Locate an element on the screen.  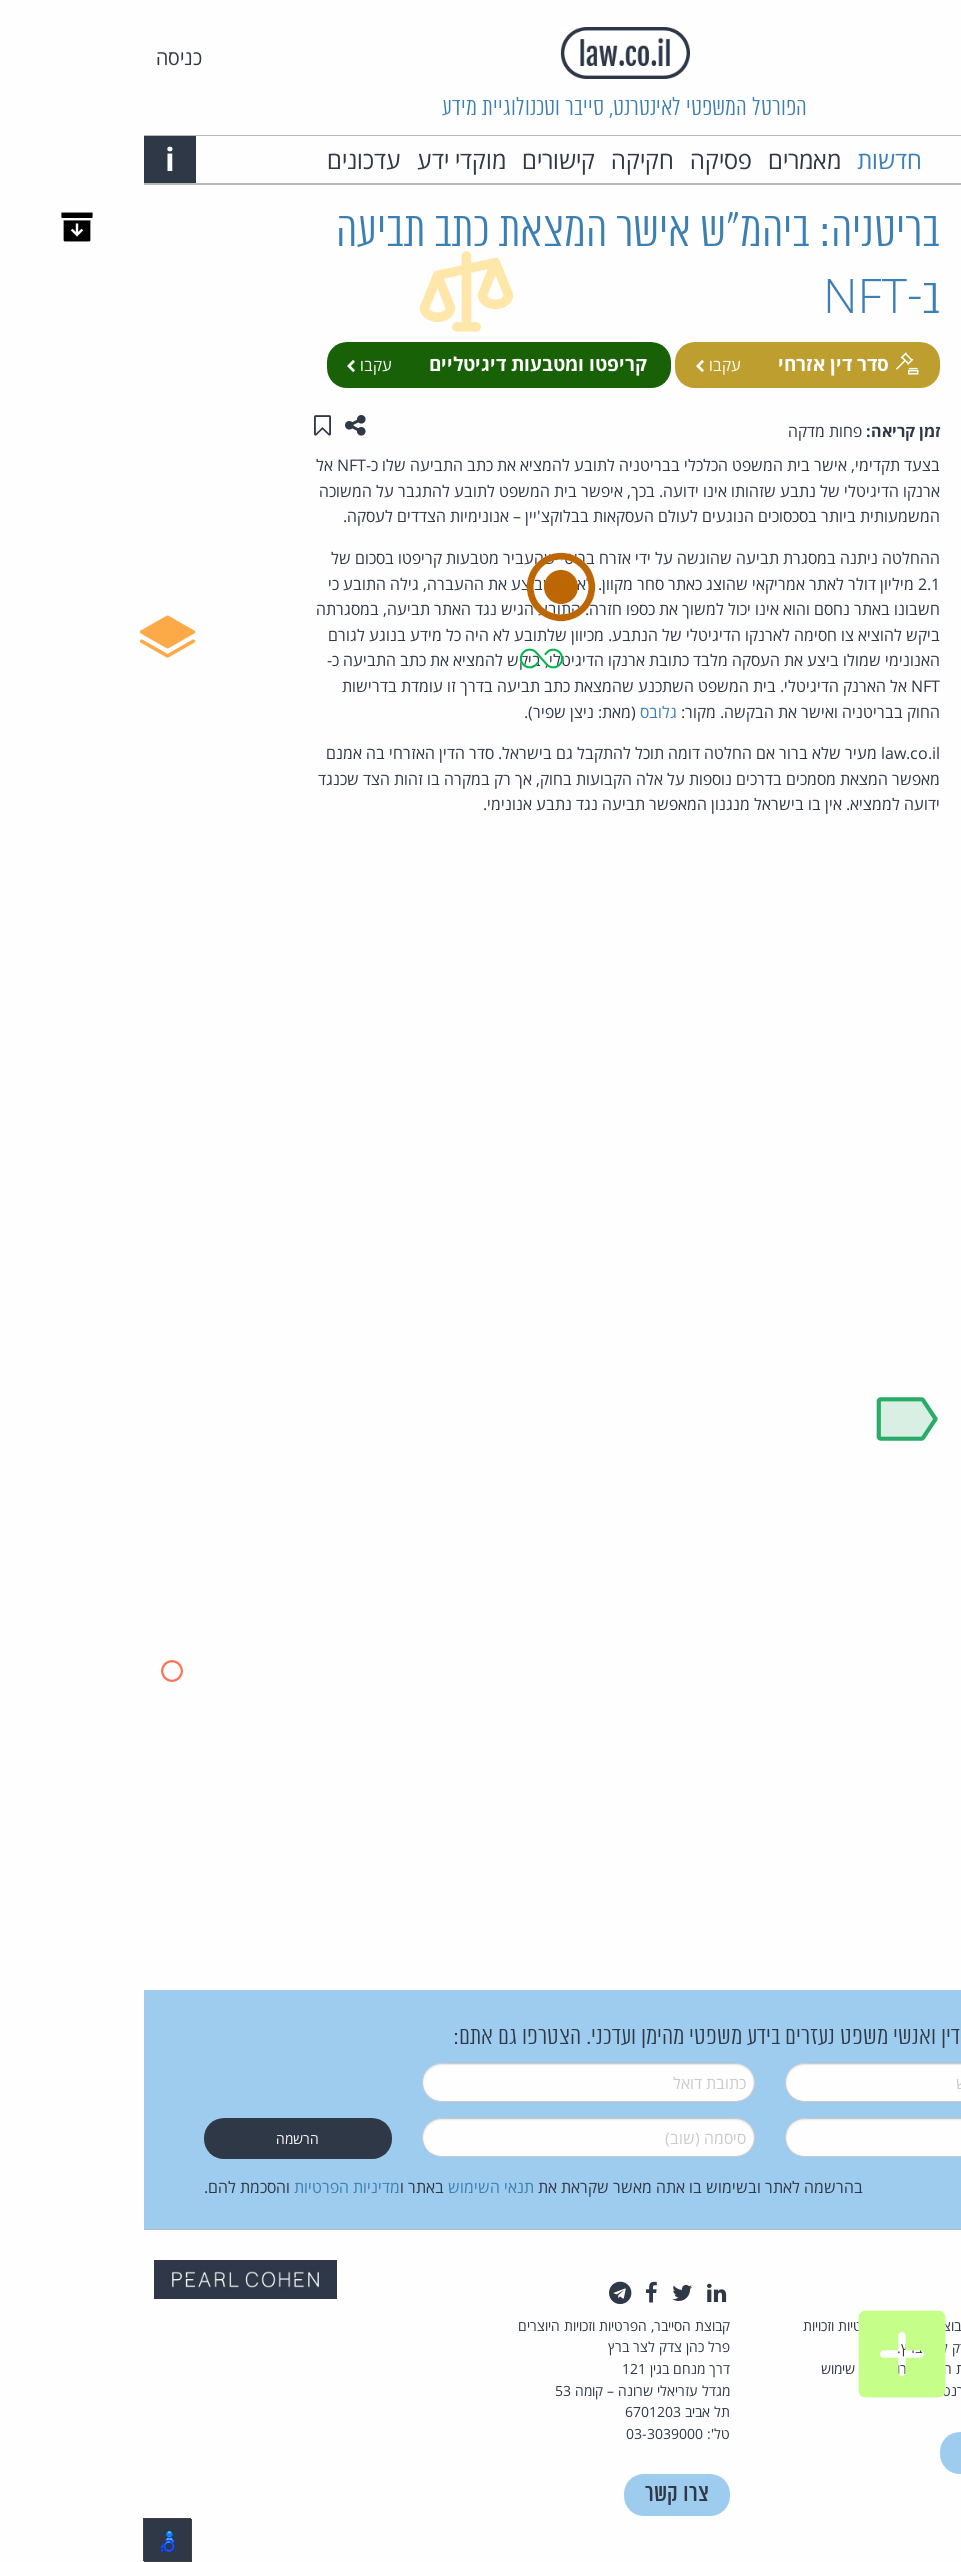
access legal terms or policies is located at coordinates (466, 291).